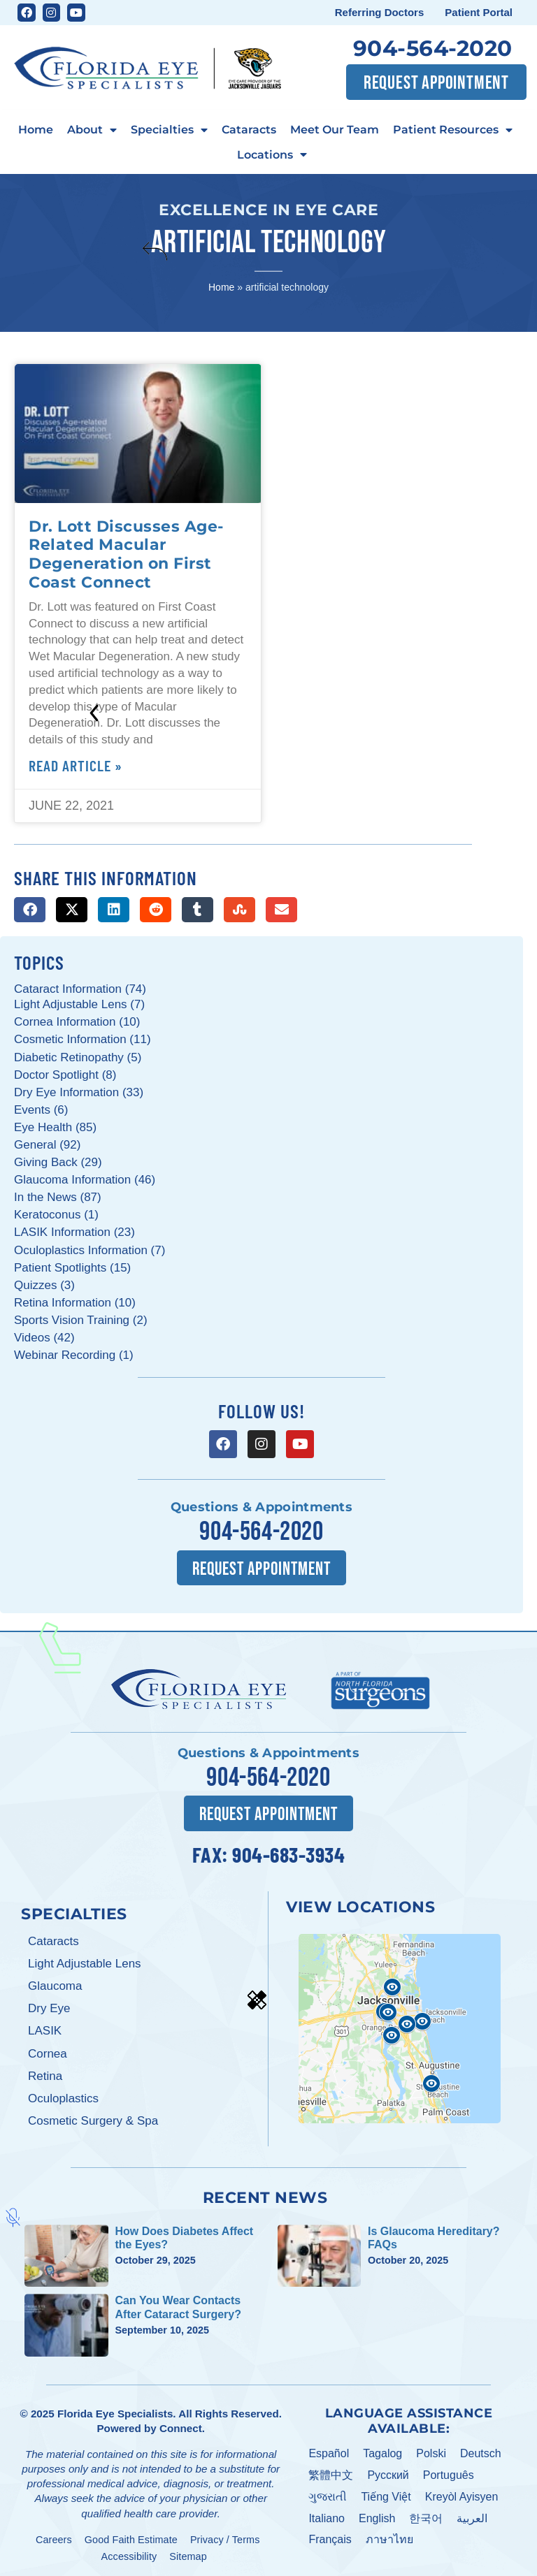  I want to click on go back to previous screen, so click(155, 251).